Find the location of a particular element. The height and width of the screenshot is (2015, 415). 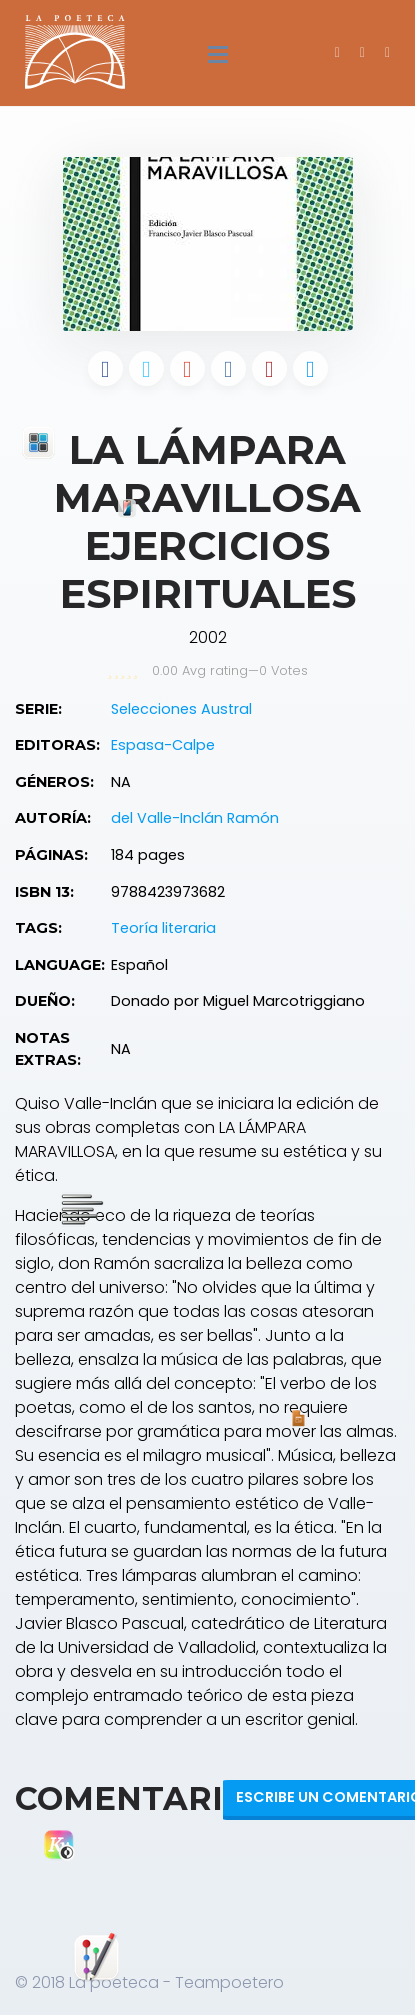

align text to the left margin is located at coordinates (82, 1209).